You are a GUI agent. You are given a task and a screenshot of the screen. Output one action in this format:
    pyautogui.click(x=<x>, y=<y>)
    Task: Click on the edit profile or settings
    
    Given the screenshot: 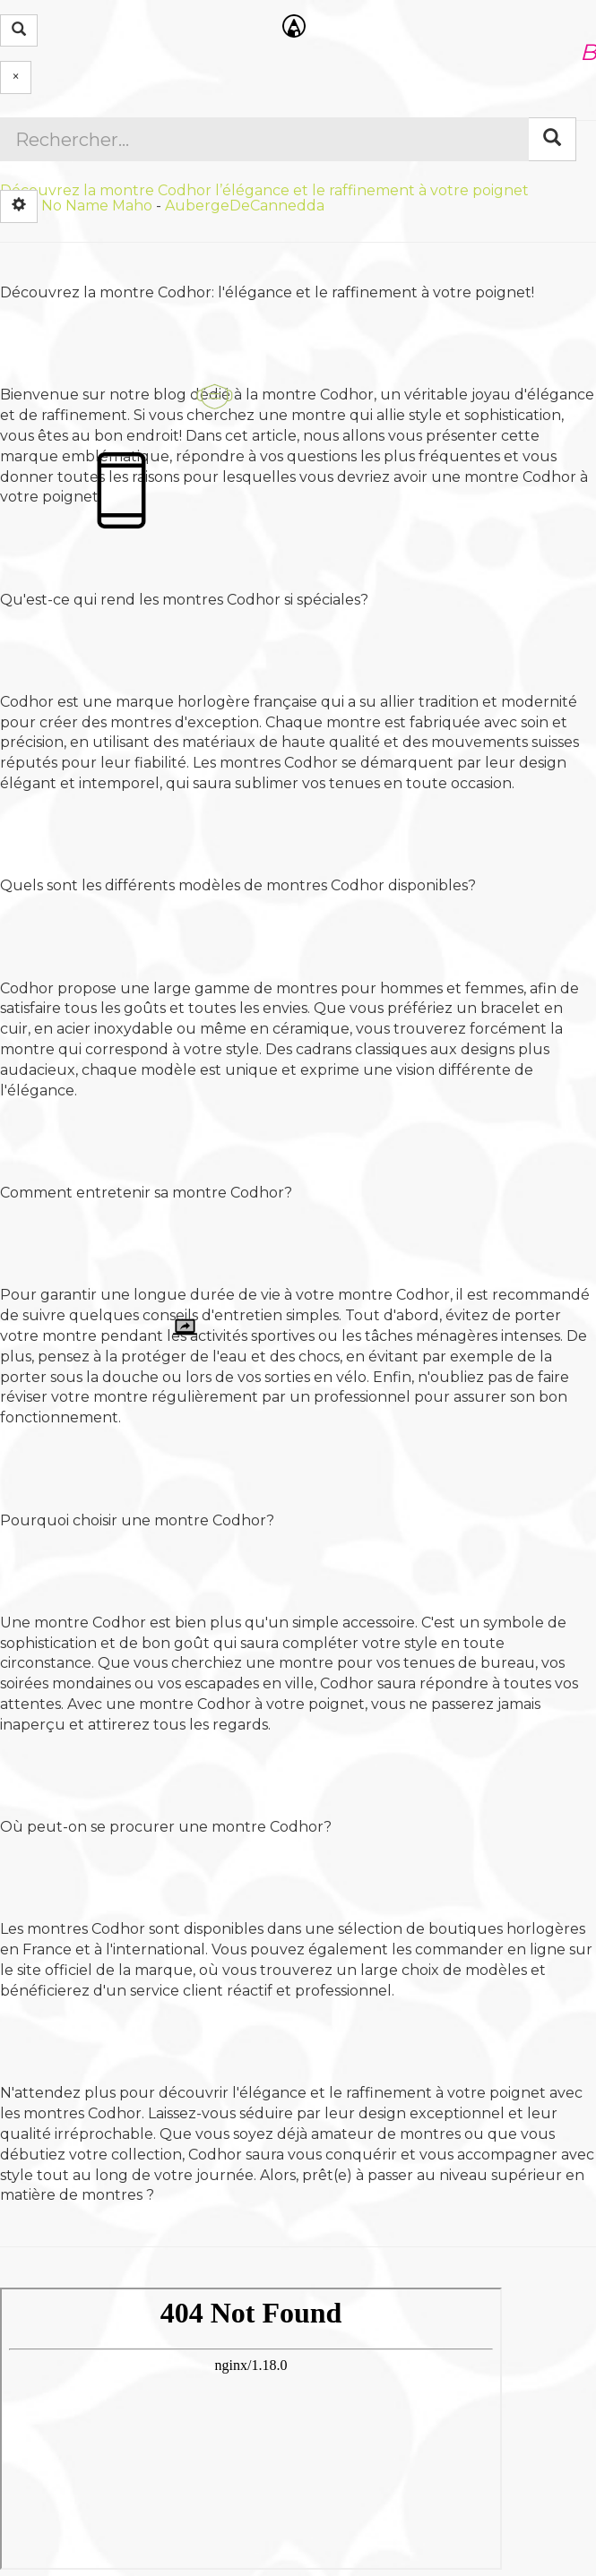 What is the action you would take?
    pyautogui.click(x=294, y=26)
    